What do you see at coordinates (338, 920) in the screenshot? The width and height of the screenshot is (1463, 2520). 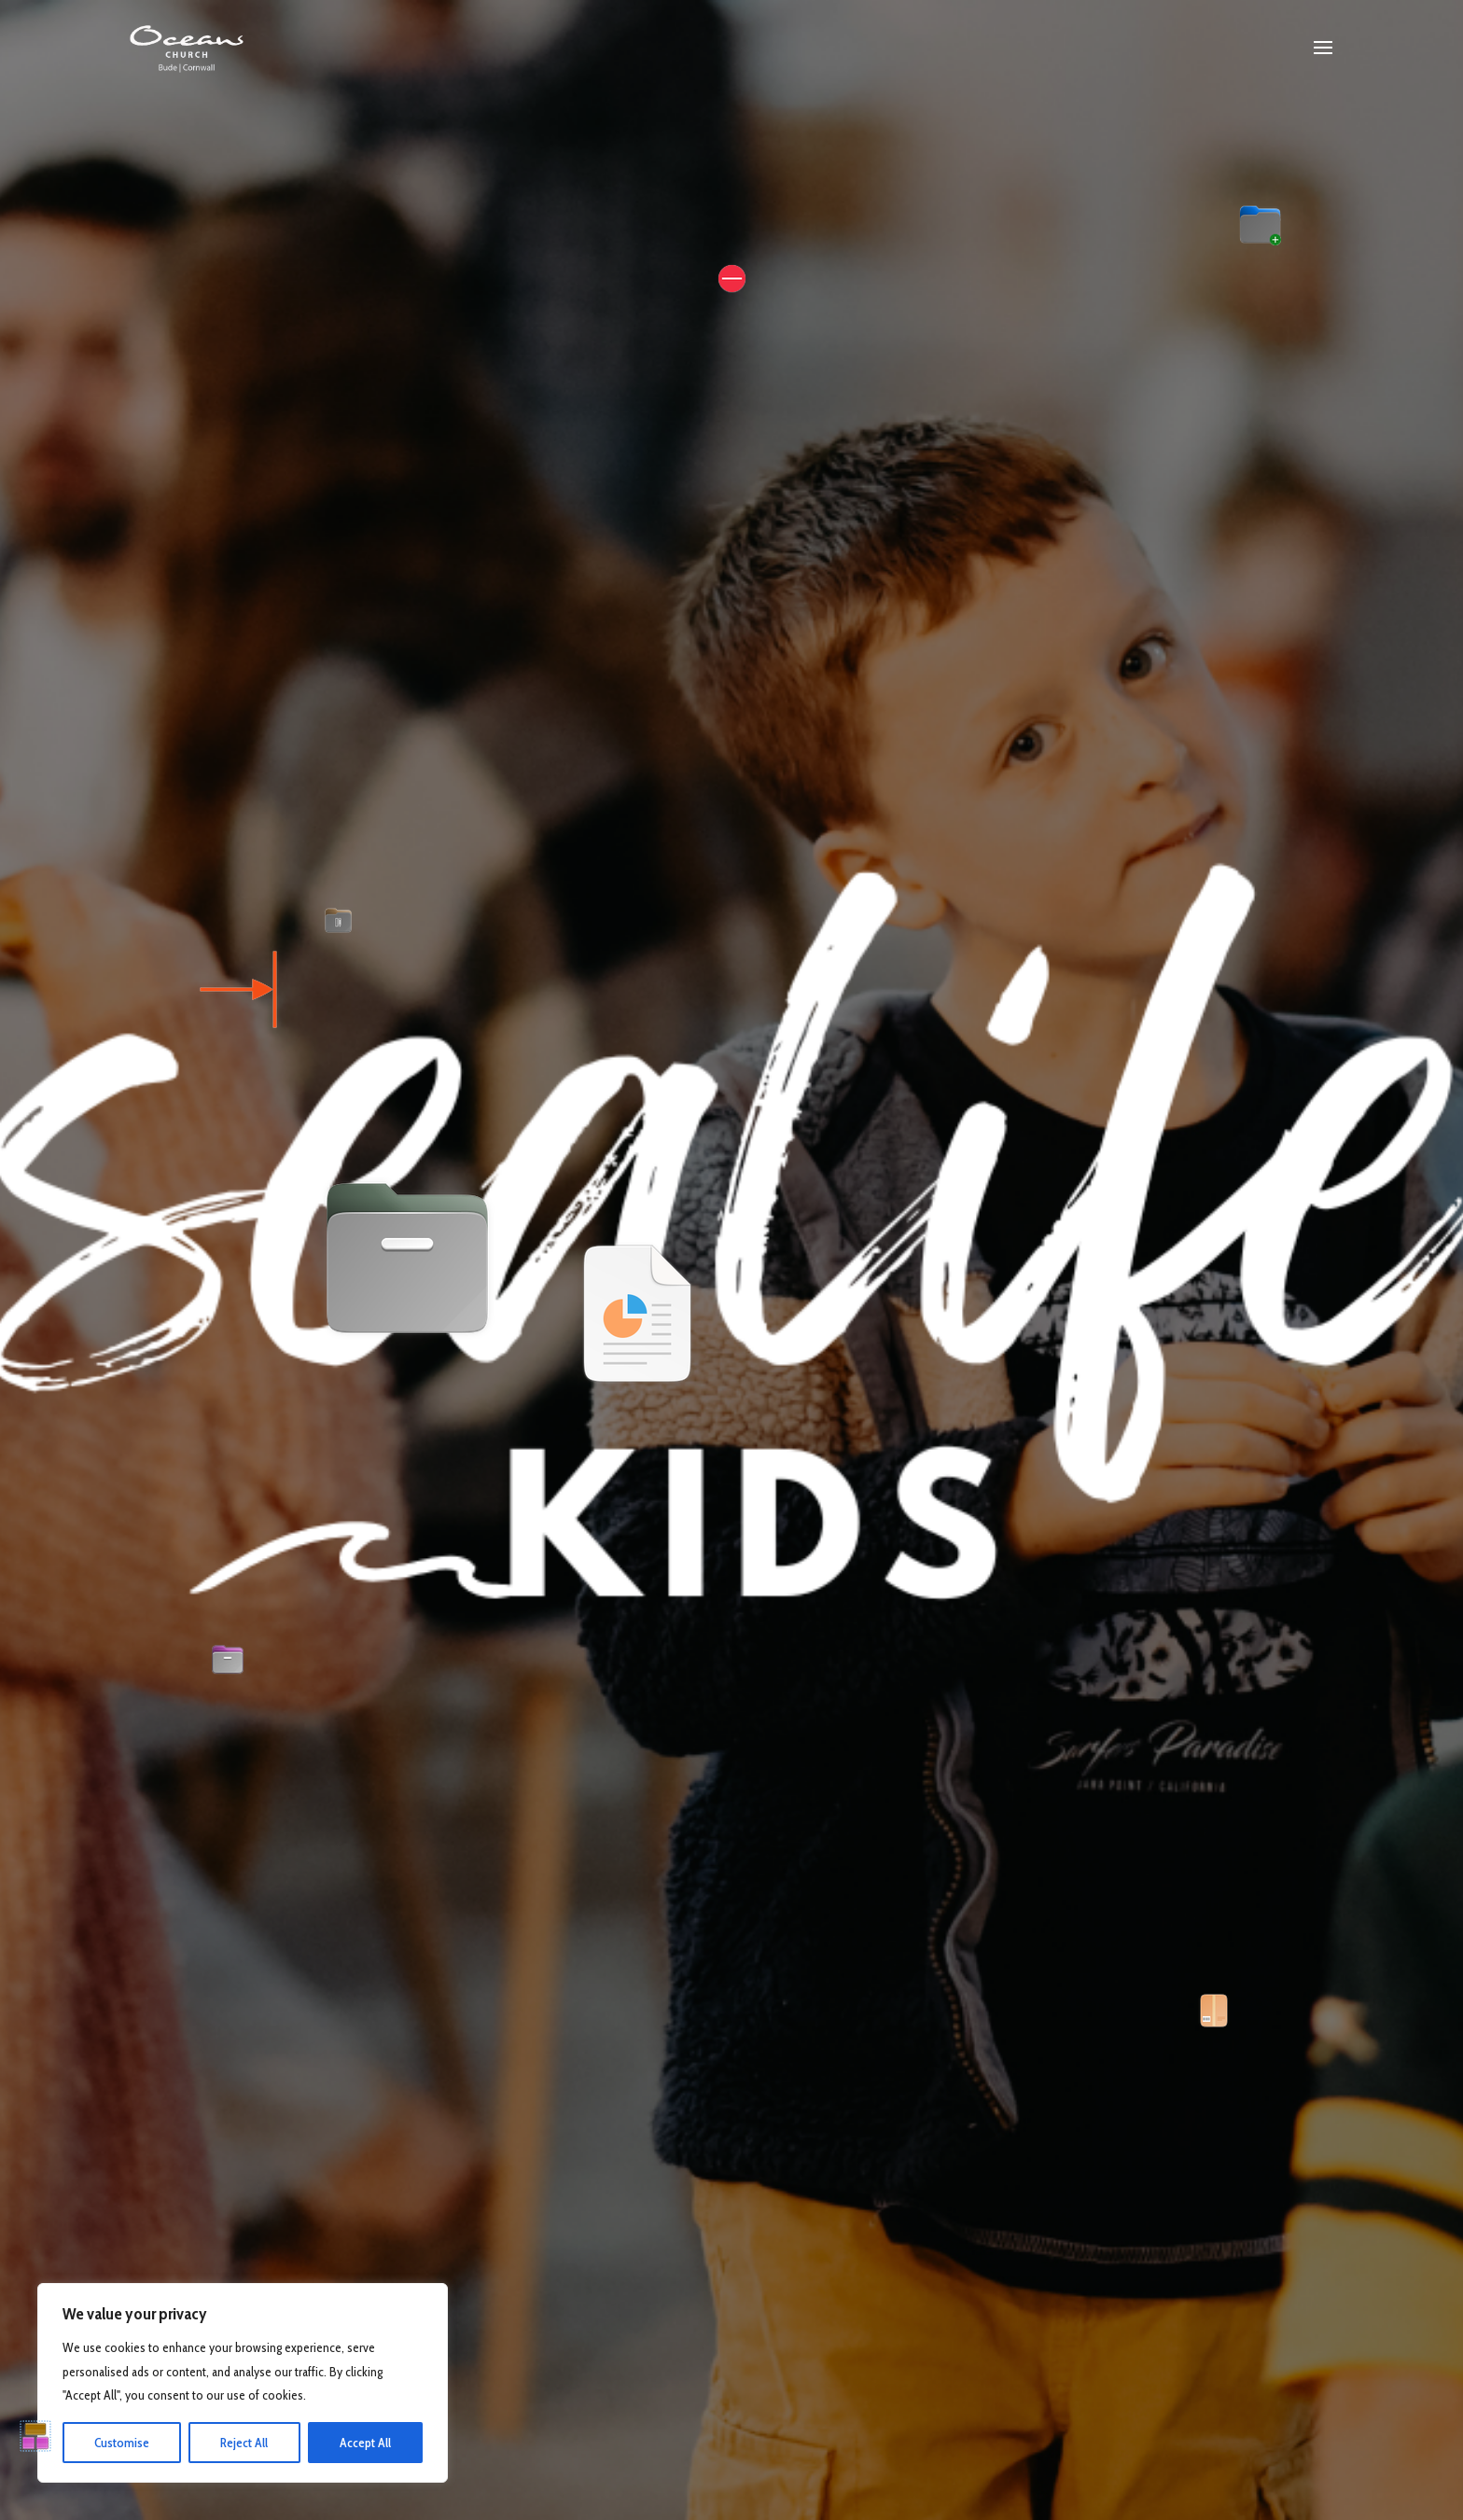 I see `open templates folder` at bounding box center [338, 920].